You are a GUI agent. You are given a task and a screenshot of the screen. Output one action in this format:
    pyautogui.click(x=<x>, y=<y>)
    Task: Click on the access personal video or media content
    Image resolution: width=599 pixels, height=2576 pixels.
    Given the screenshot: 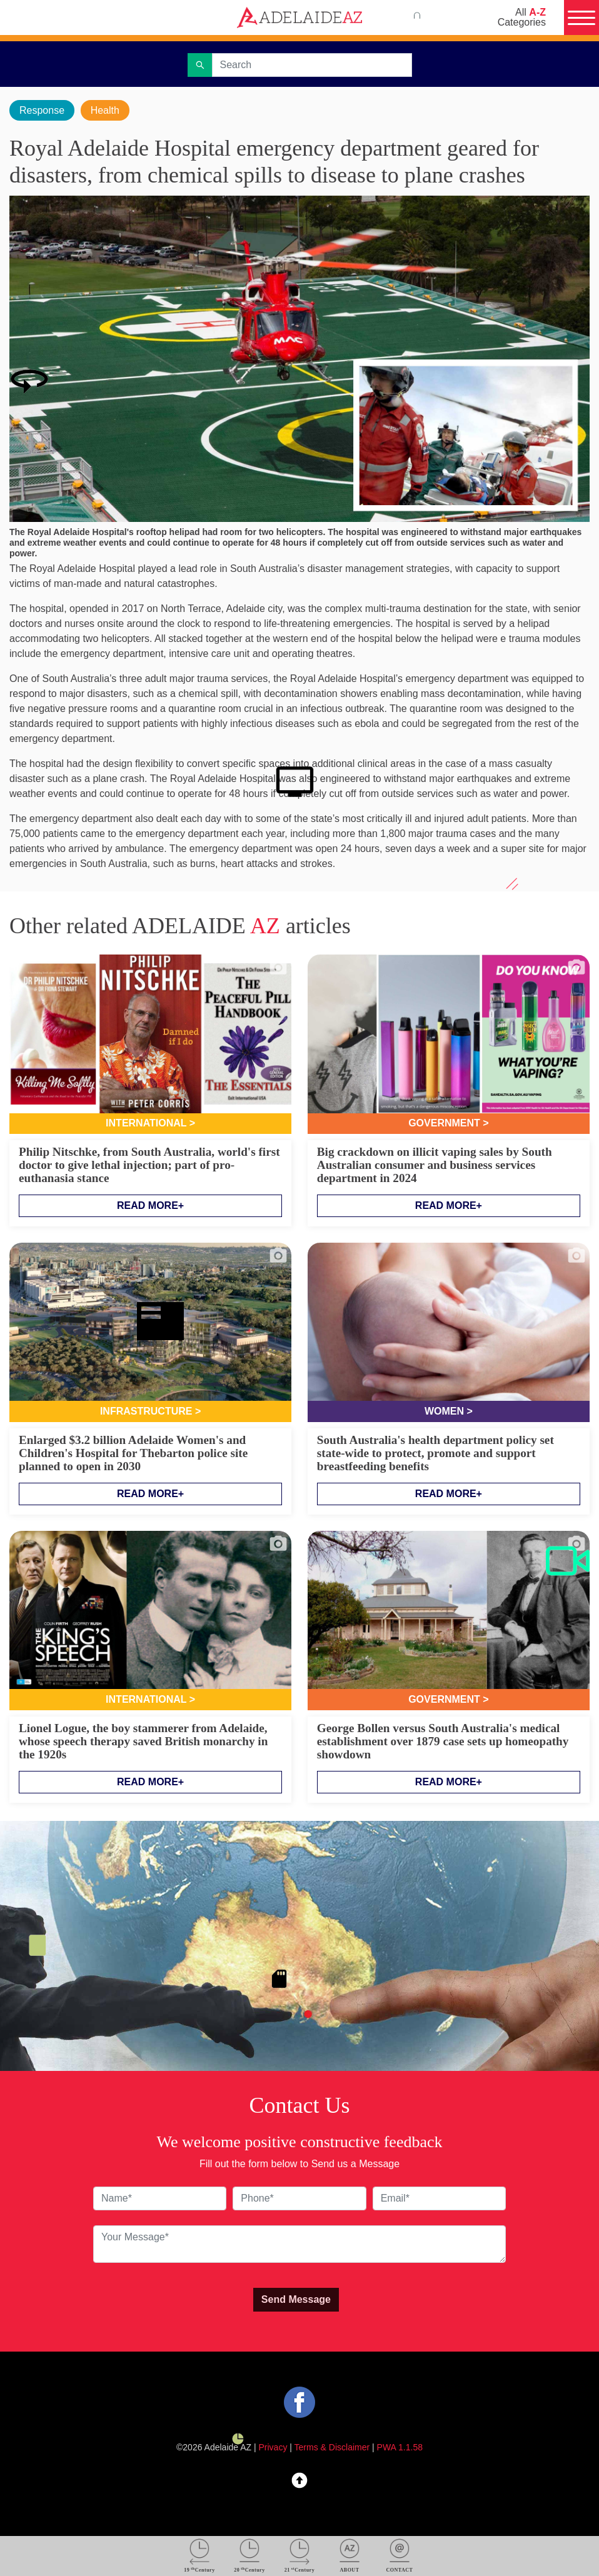 What is the action you would take?
    pyautogui.click(x=294, y=781)
    